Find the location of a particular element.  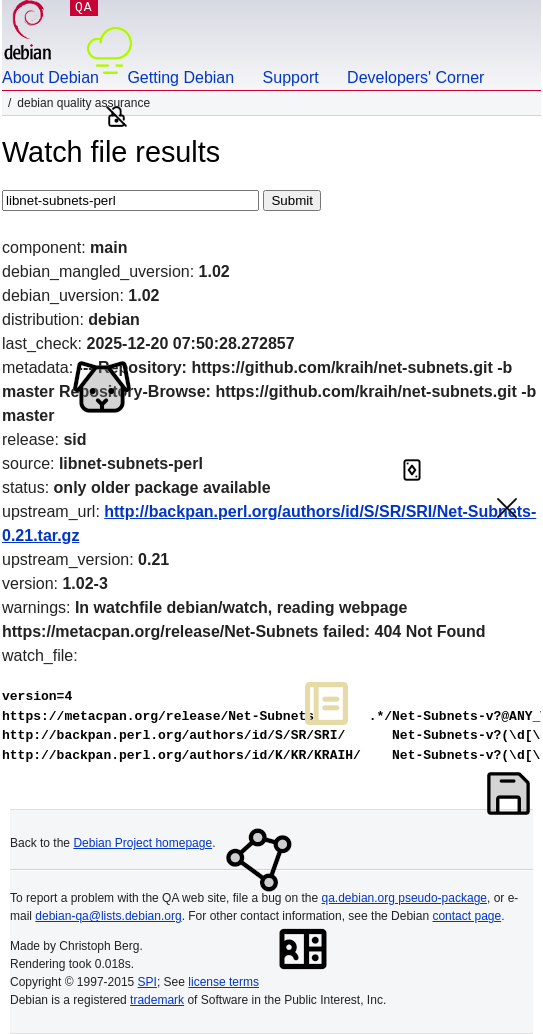

close a window or dialog is located at coordinates (507, 508).